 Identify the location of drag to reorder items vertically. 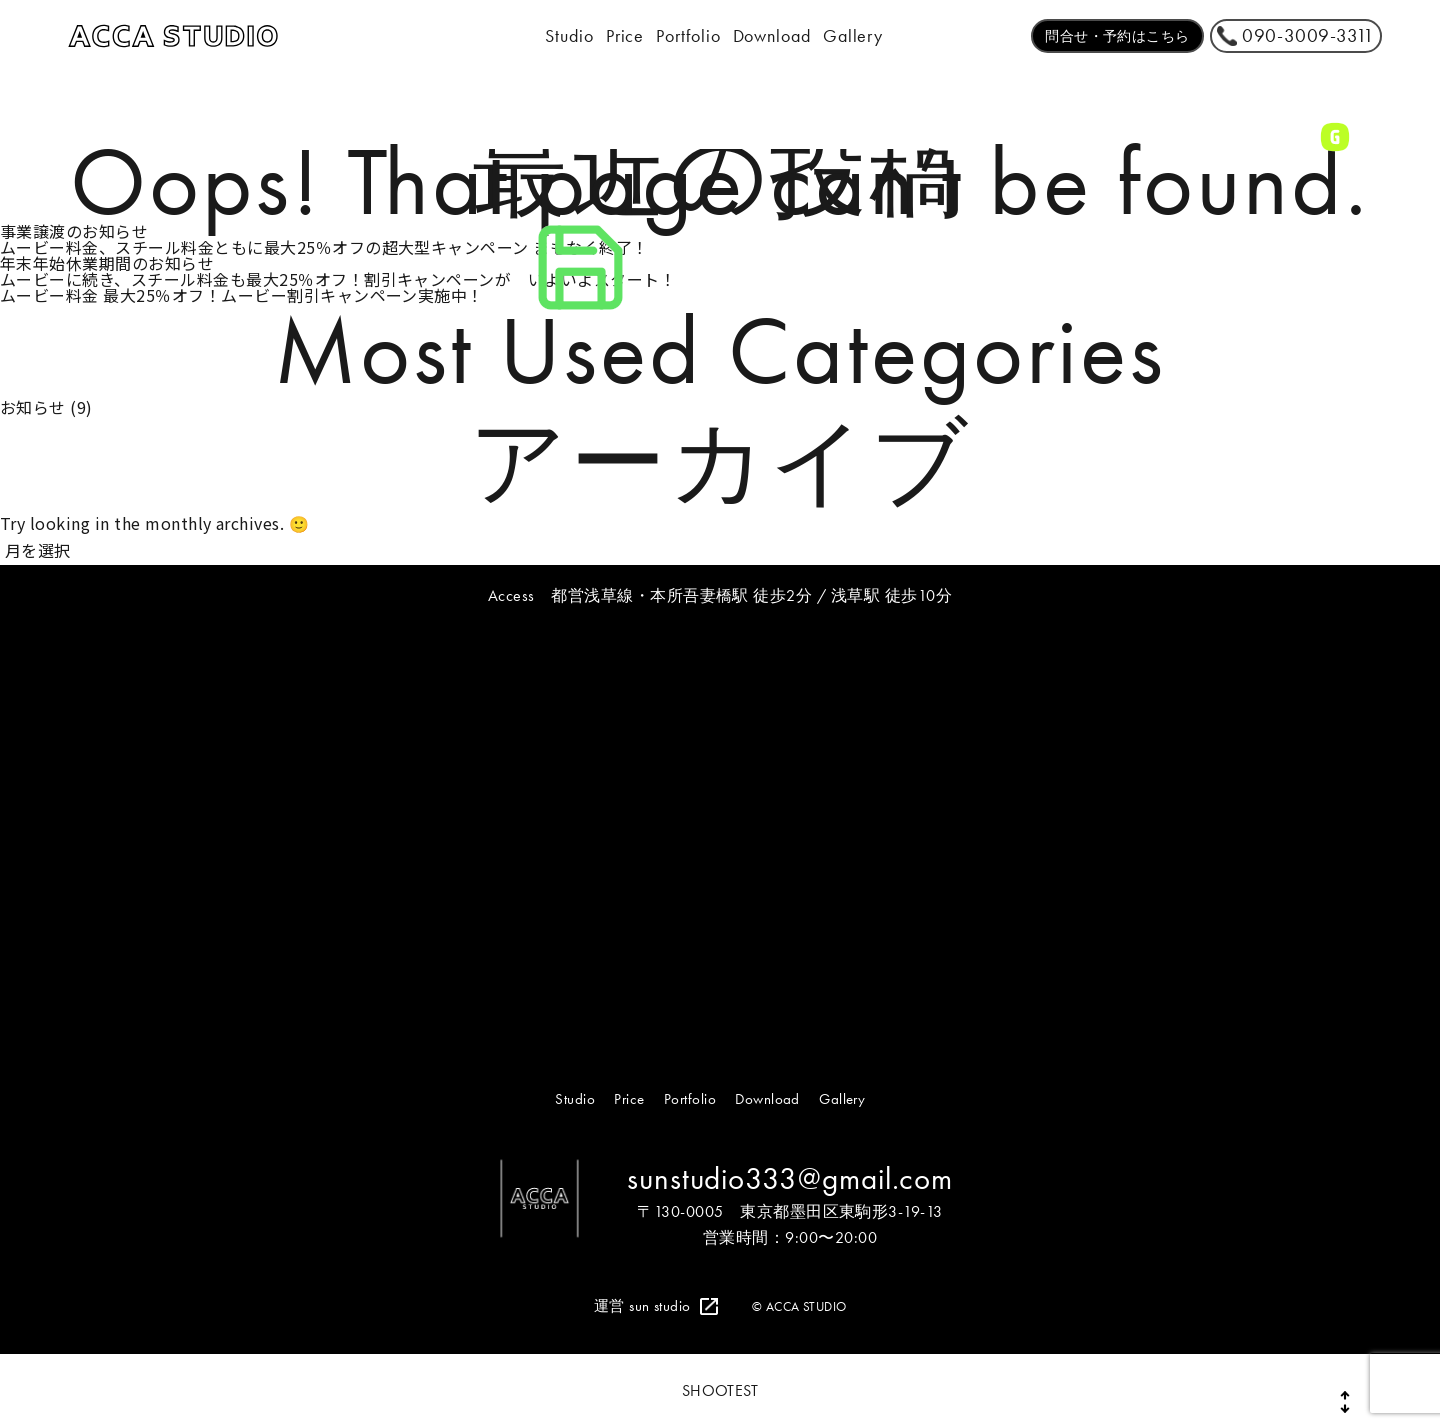
(1345, 1402).